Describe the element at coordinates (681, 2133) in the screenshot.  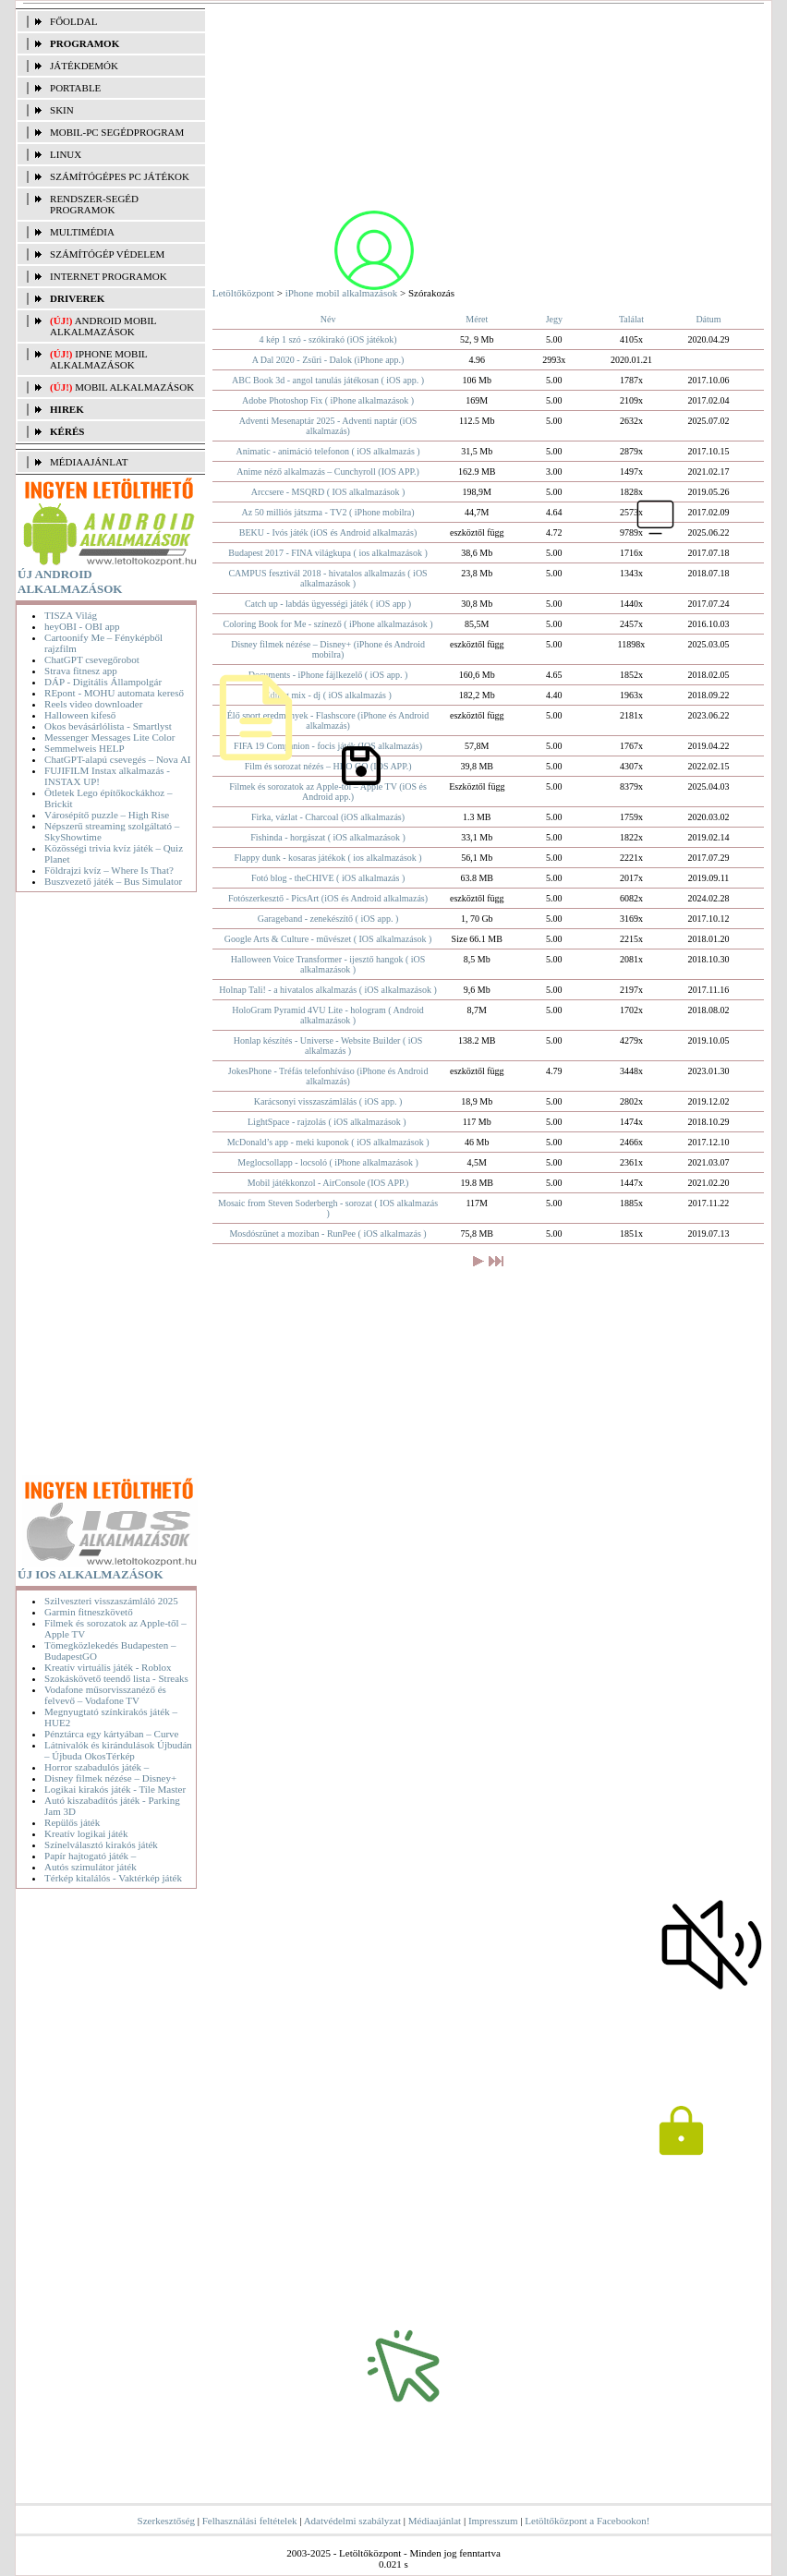
I see `indicates a locked or secured item` at that location.